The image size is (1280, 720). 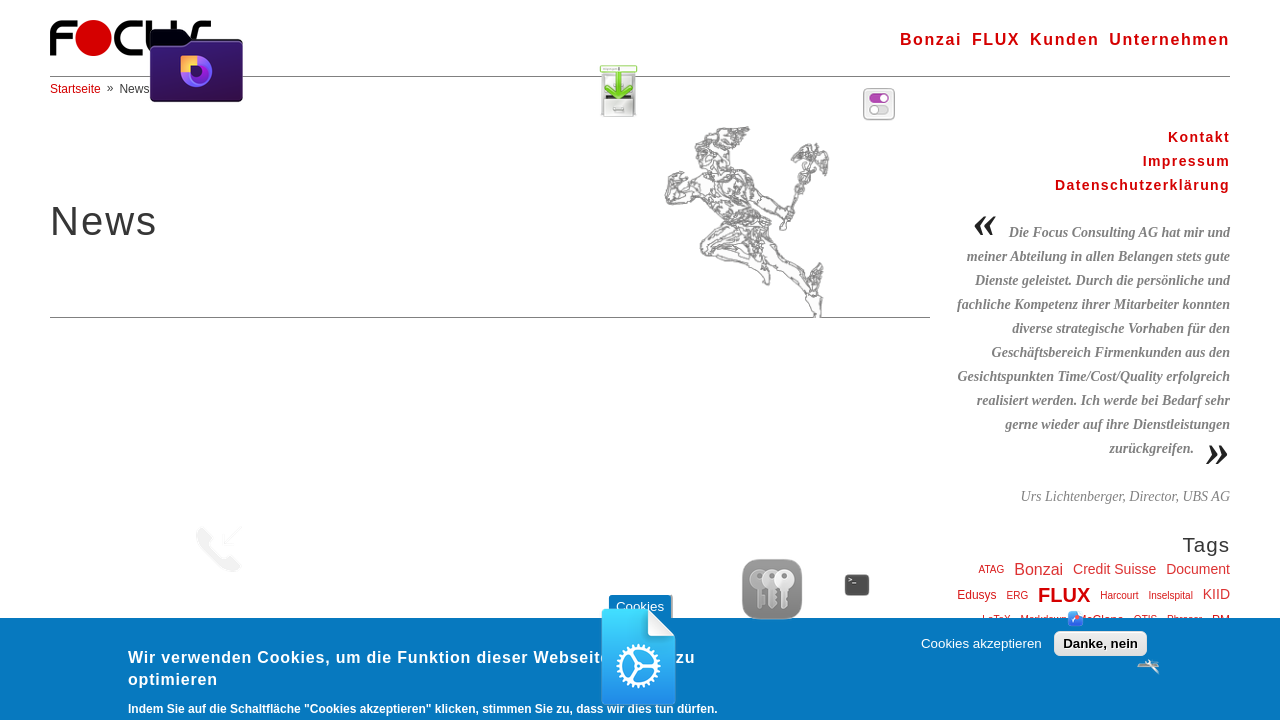 I want to click on open desktop animation preferences, so click(x=1075, y=618).